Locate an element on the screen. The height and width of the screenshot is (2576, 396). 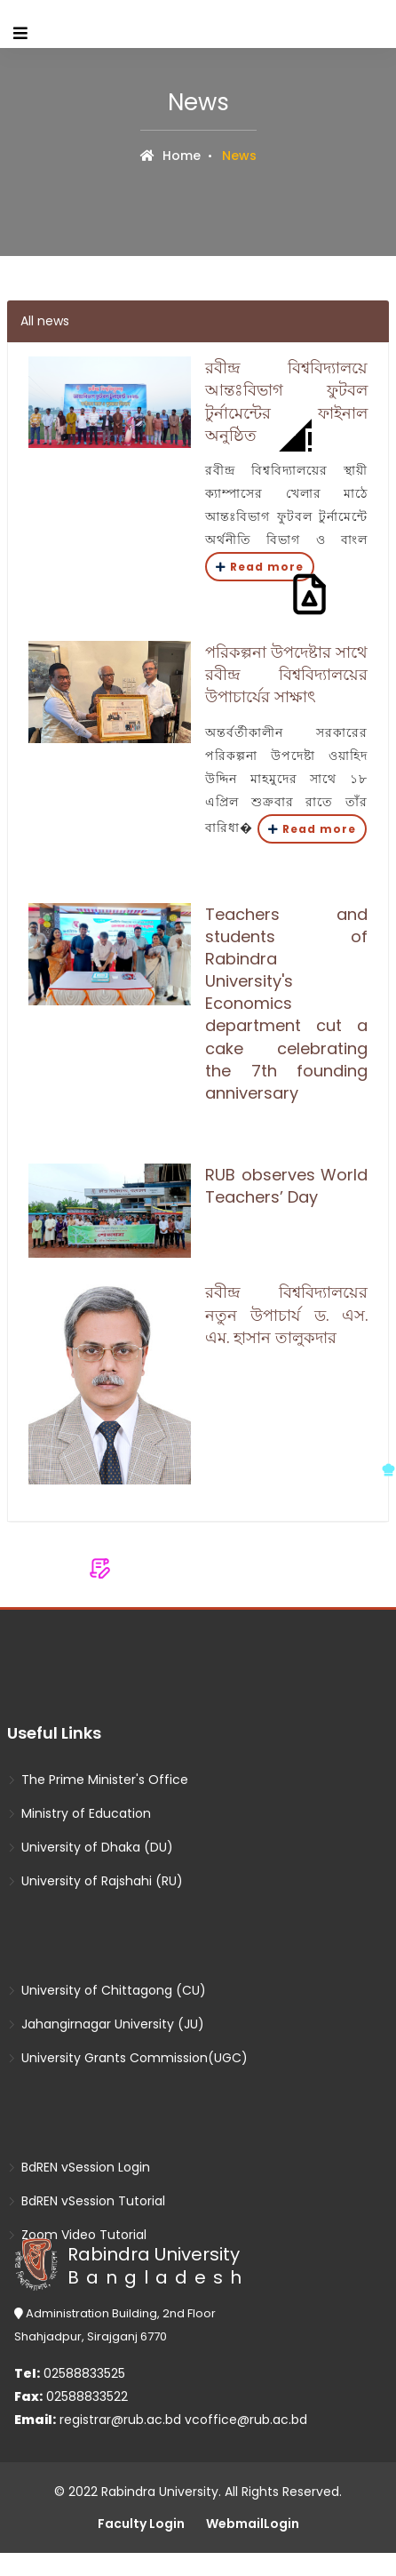
view file changes or differences is located at coordinates (309, 594).